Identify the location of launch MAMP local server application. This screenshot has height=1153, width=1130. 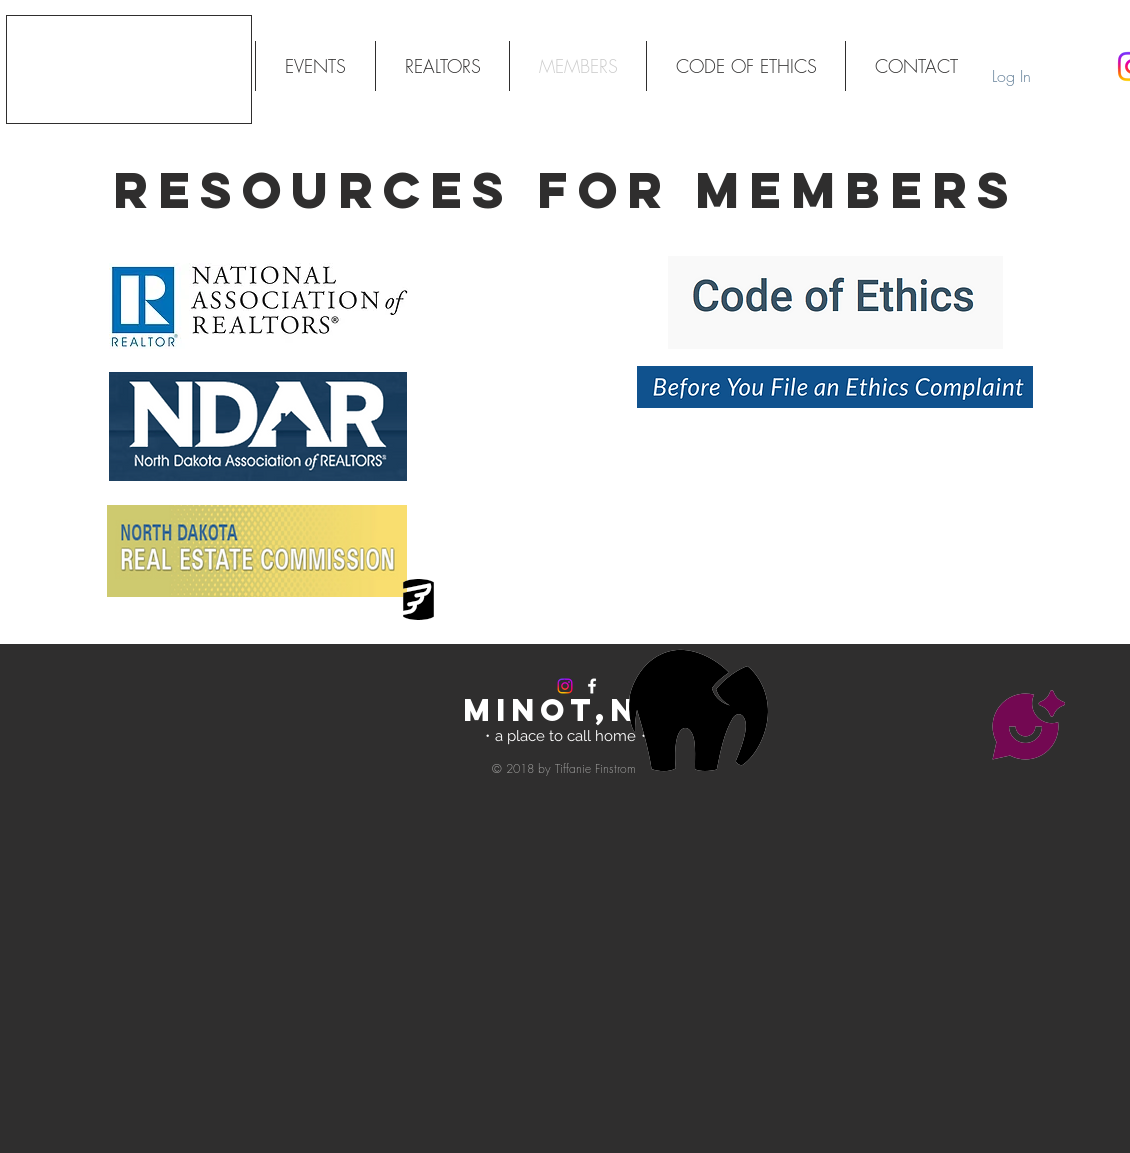
(698, 710).